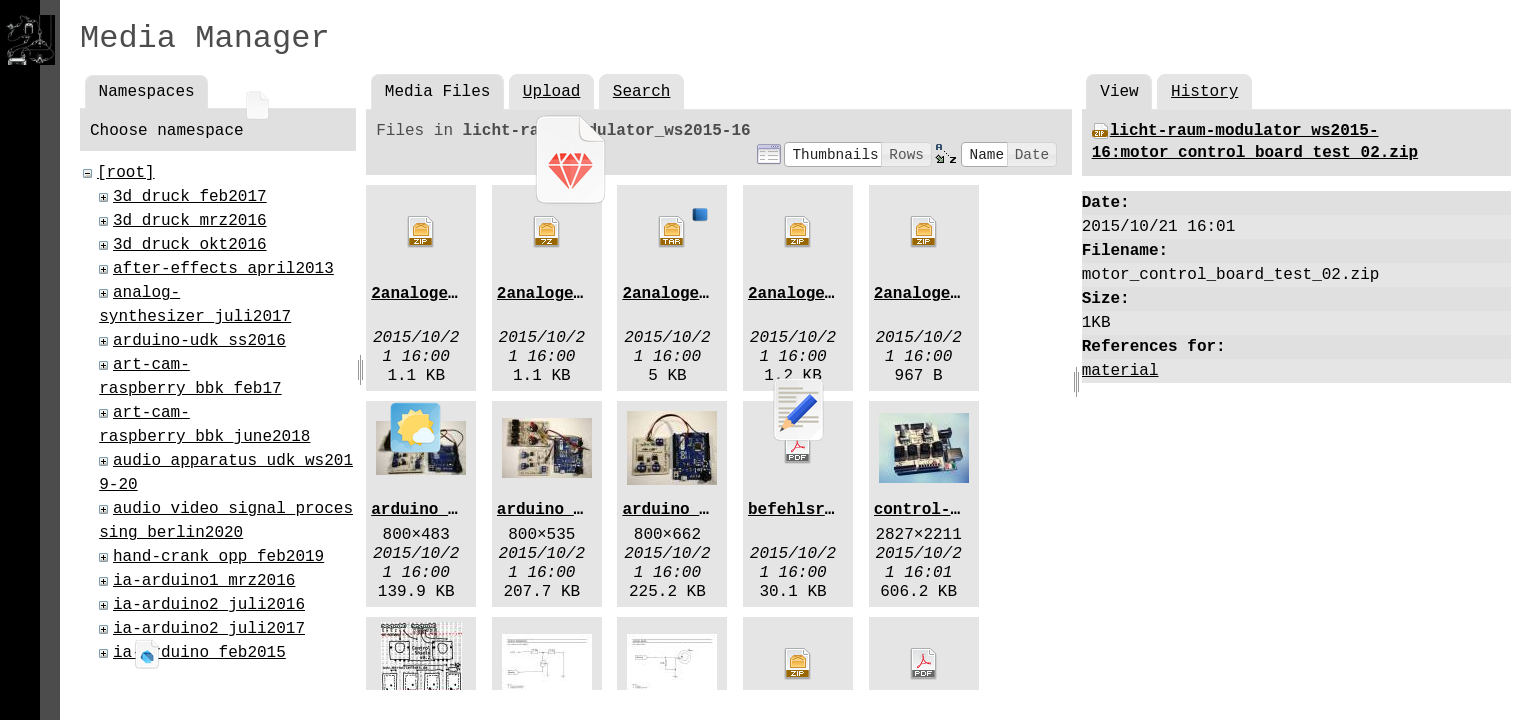 The height and width of the screenshot is (720, 1531). What do you see at coordinates (415, 427) in the screenshot?
I see `open the weather app` at bounding box center [415, 427].